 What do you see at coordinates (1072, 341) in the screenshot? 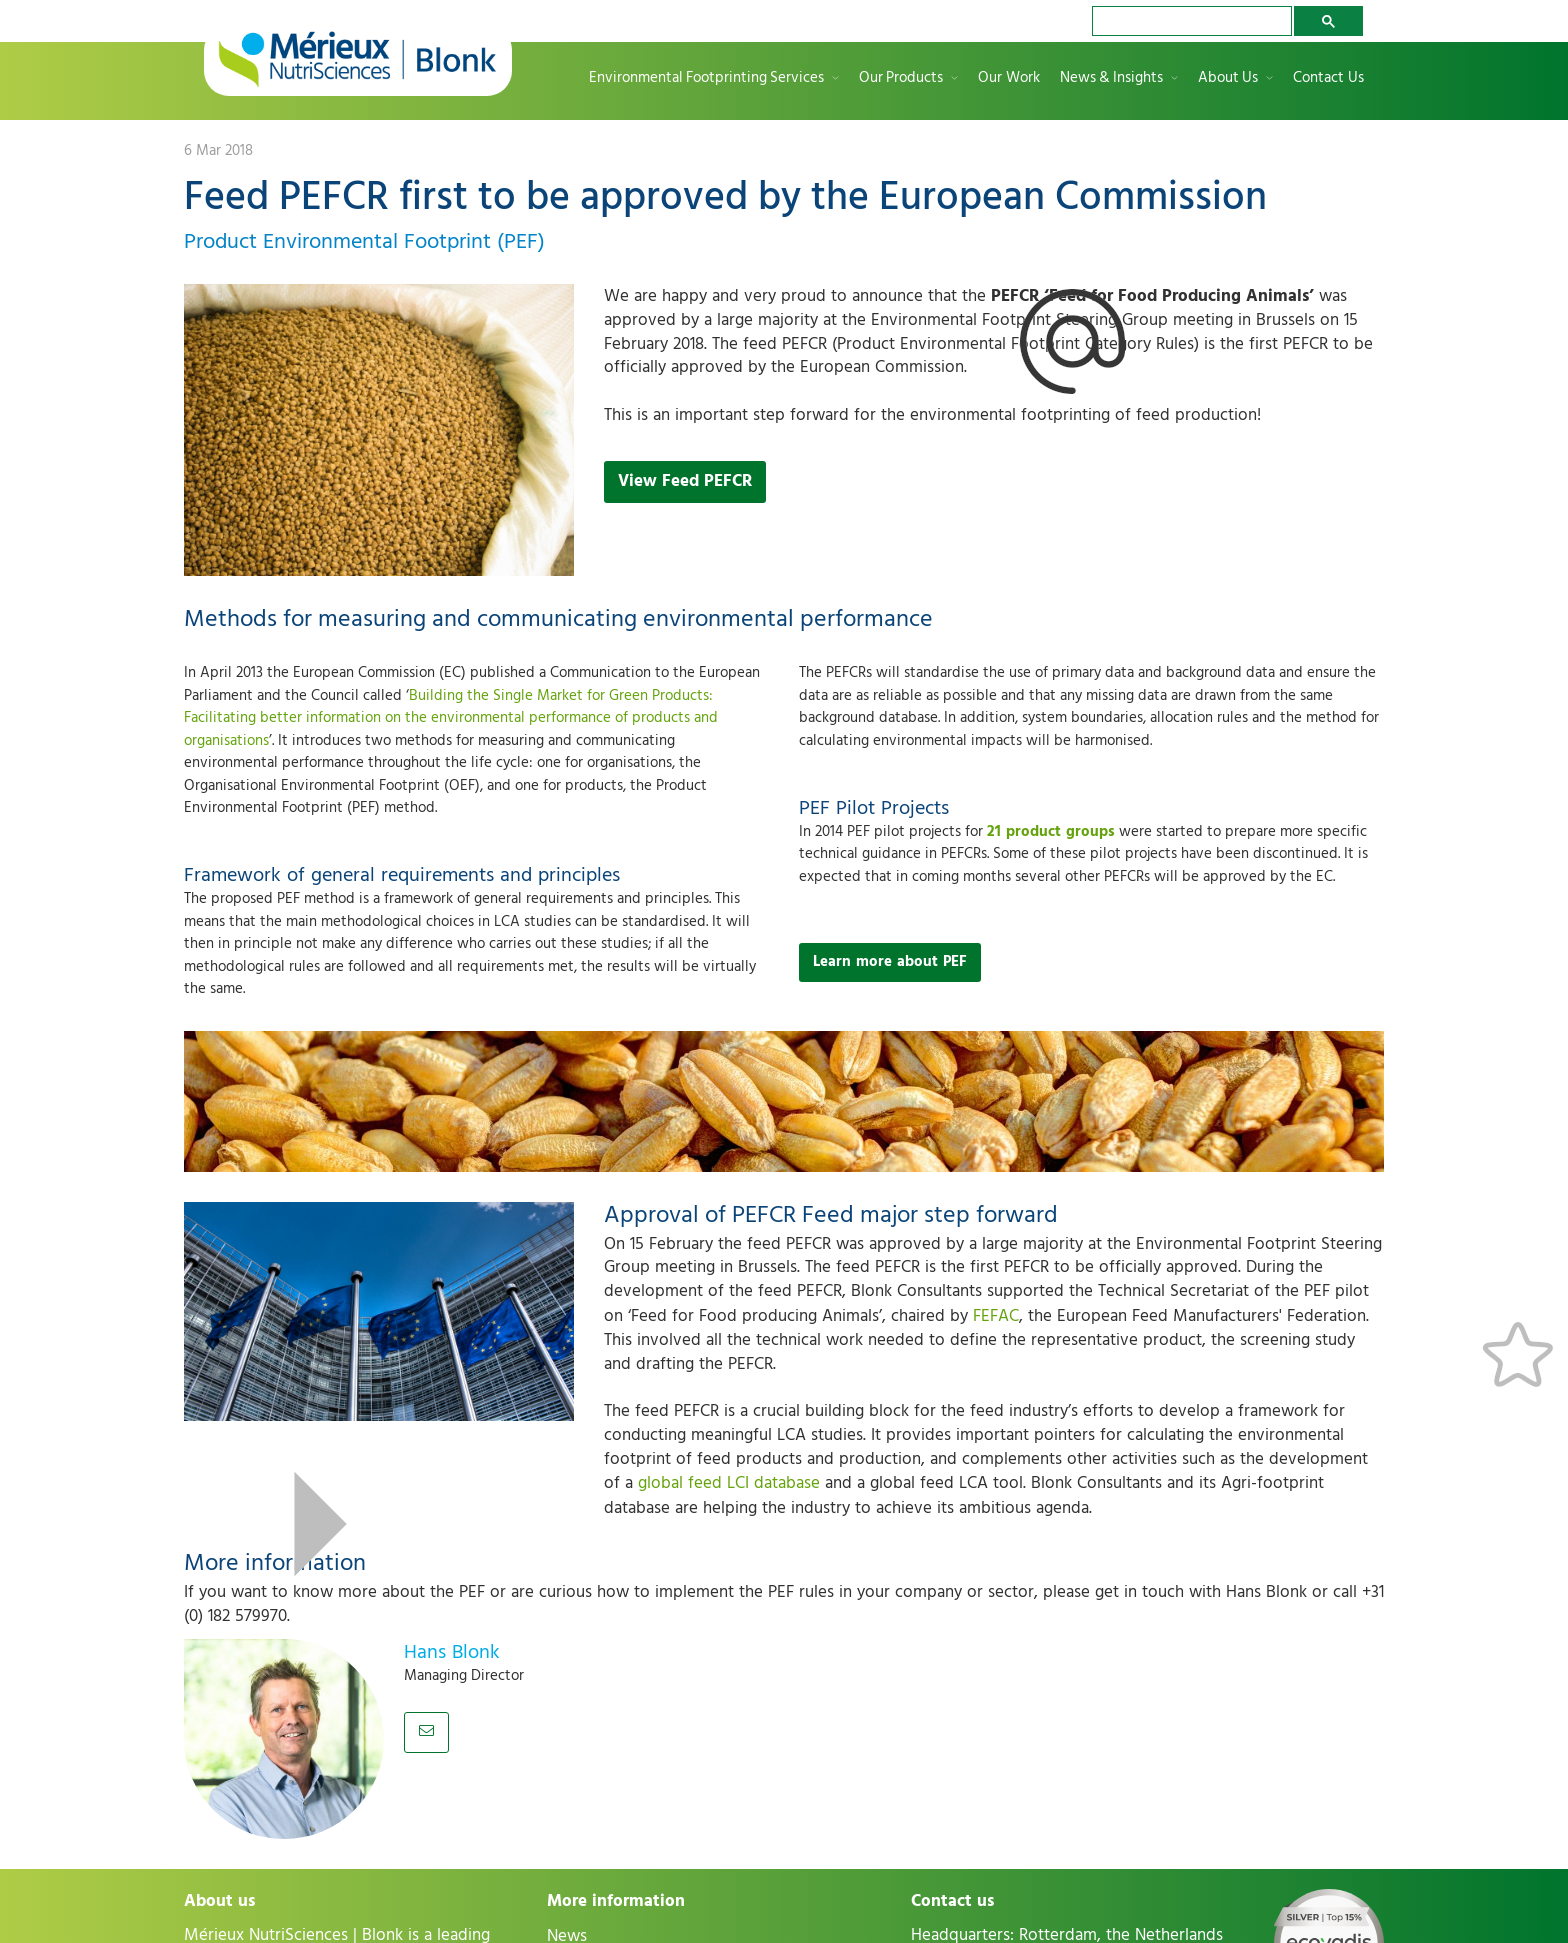
I see `manage linked online accounts` at bounding box center [1072, 341].